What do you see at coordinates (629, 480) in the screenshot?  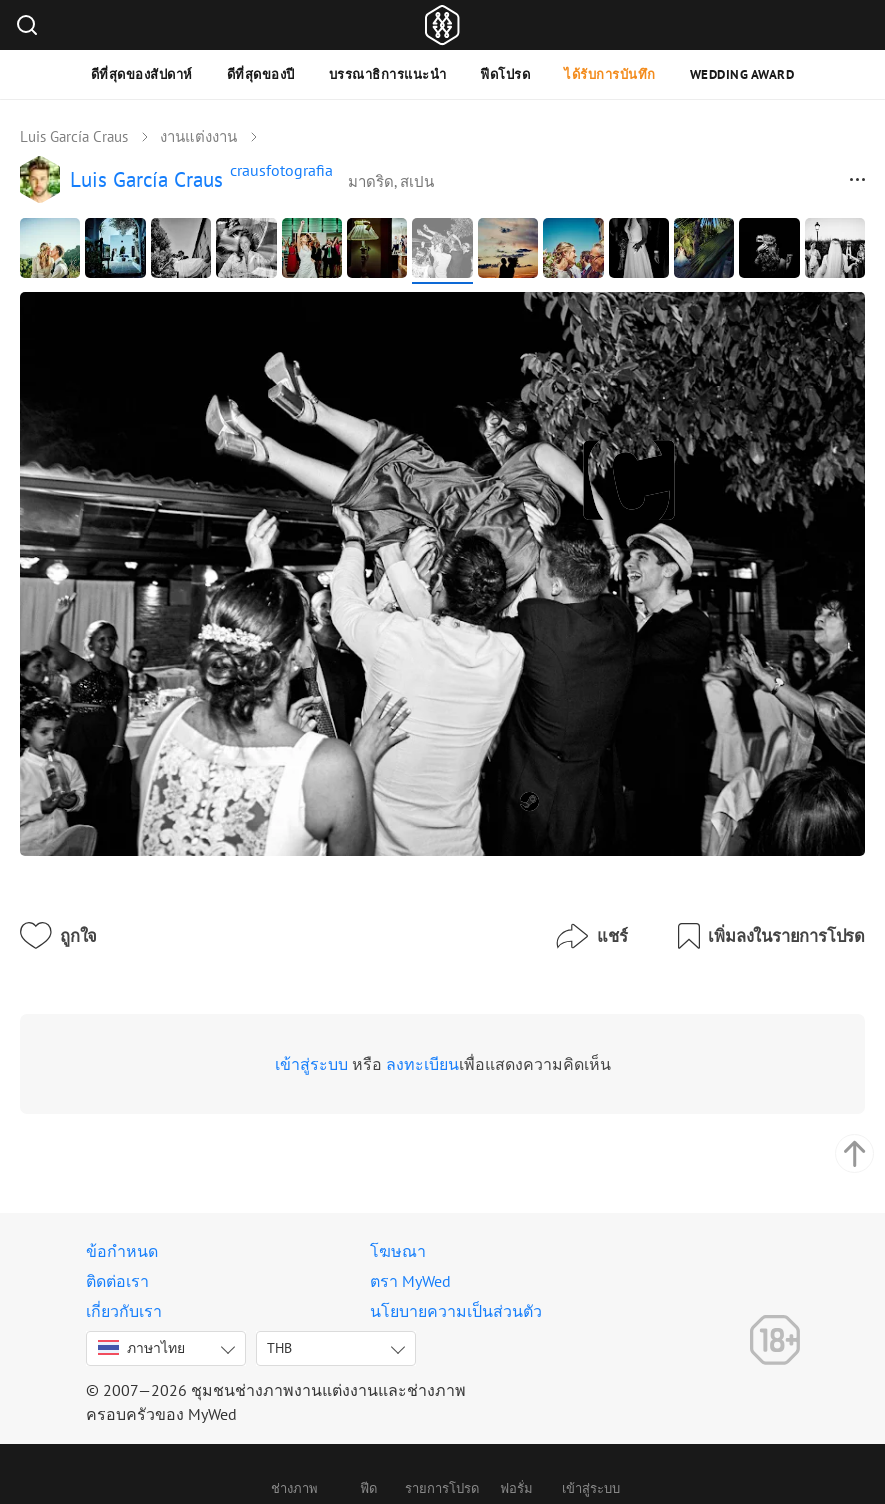 I see `contao CMS logo` at bounding box center [629, 480].